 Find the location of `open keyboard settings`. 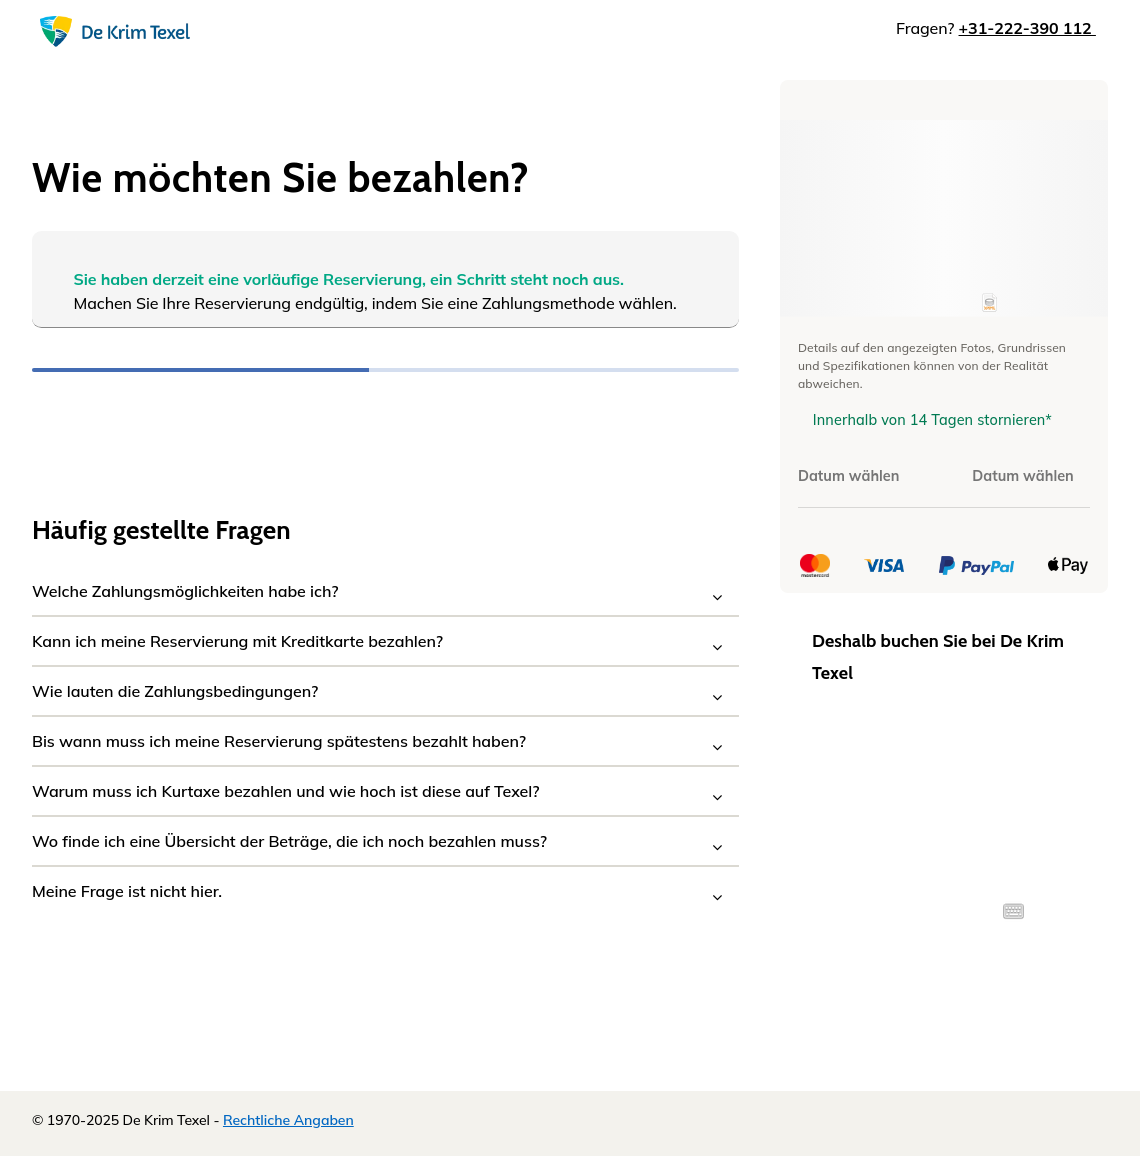

open keyboard settings is located at coordinates (1013, 911).